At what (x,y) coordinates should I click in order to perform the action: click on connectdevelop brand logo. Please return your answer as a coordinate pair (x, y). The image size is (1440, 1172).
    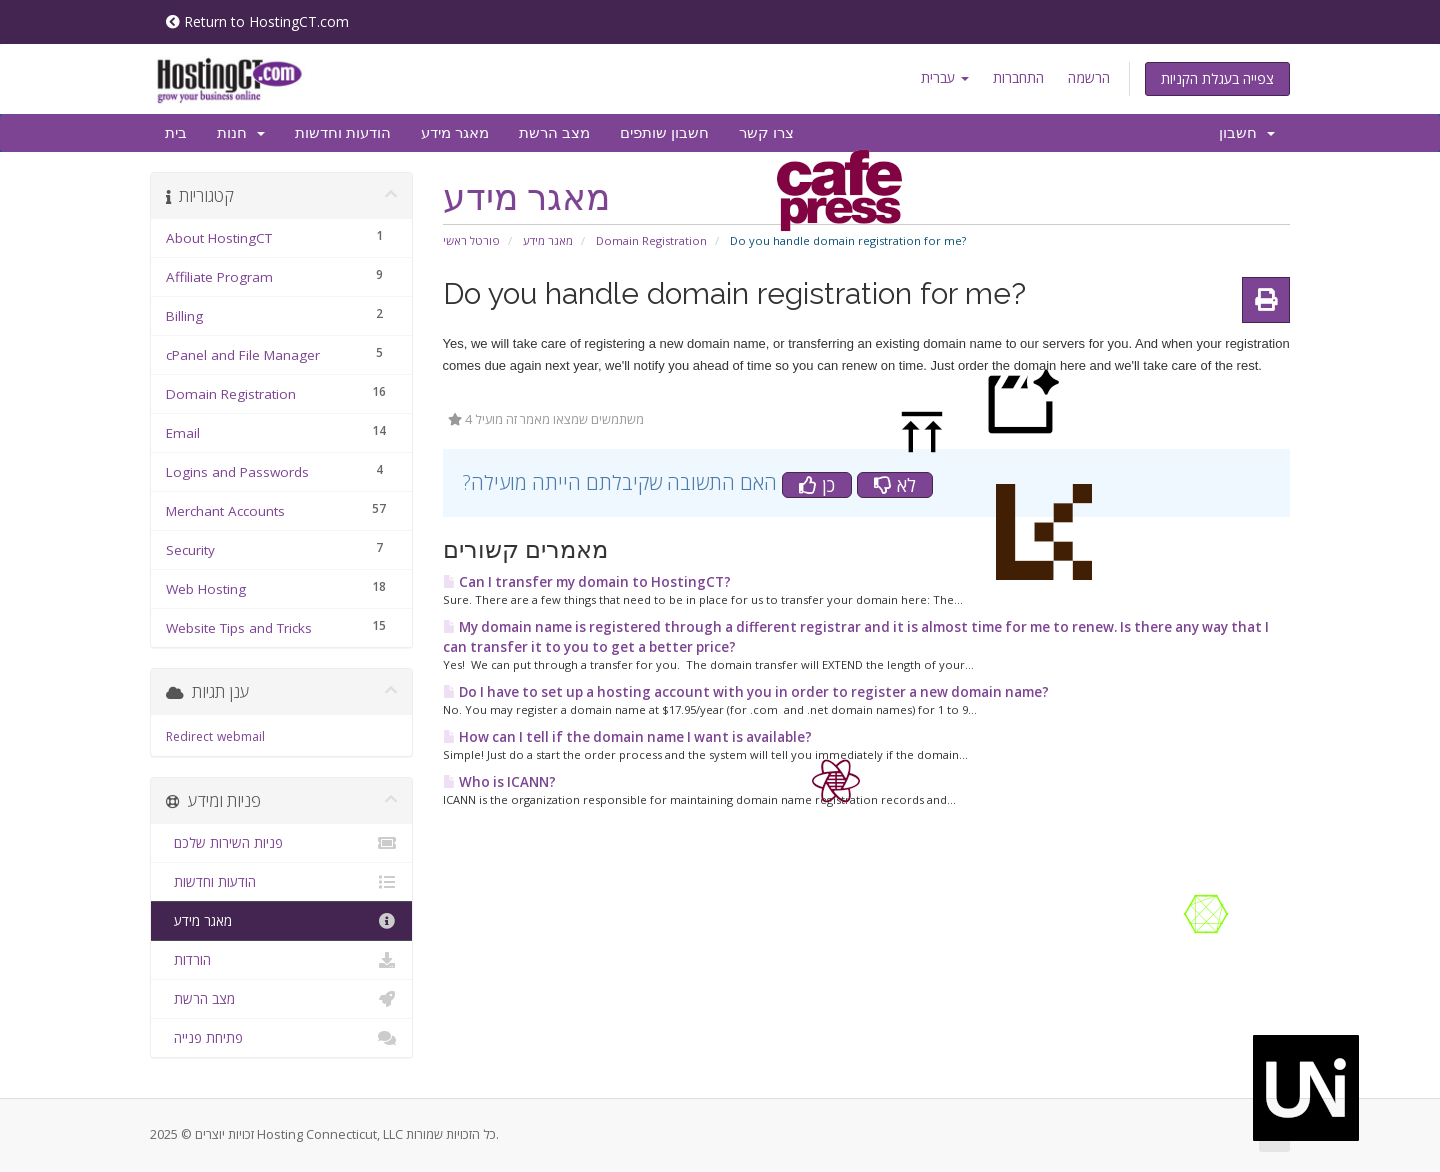
    Looking at the image, I should click on (1206, 914).